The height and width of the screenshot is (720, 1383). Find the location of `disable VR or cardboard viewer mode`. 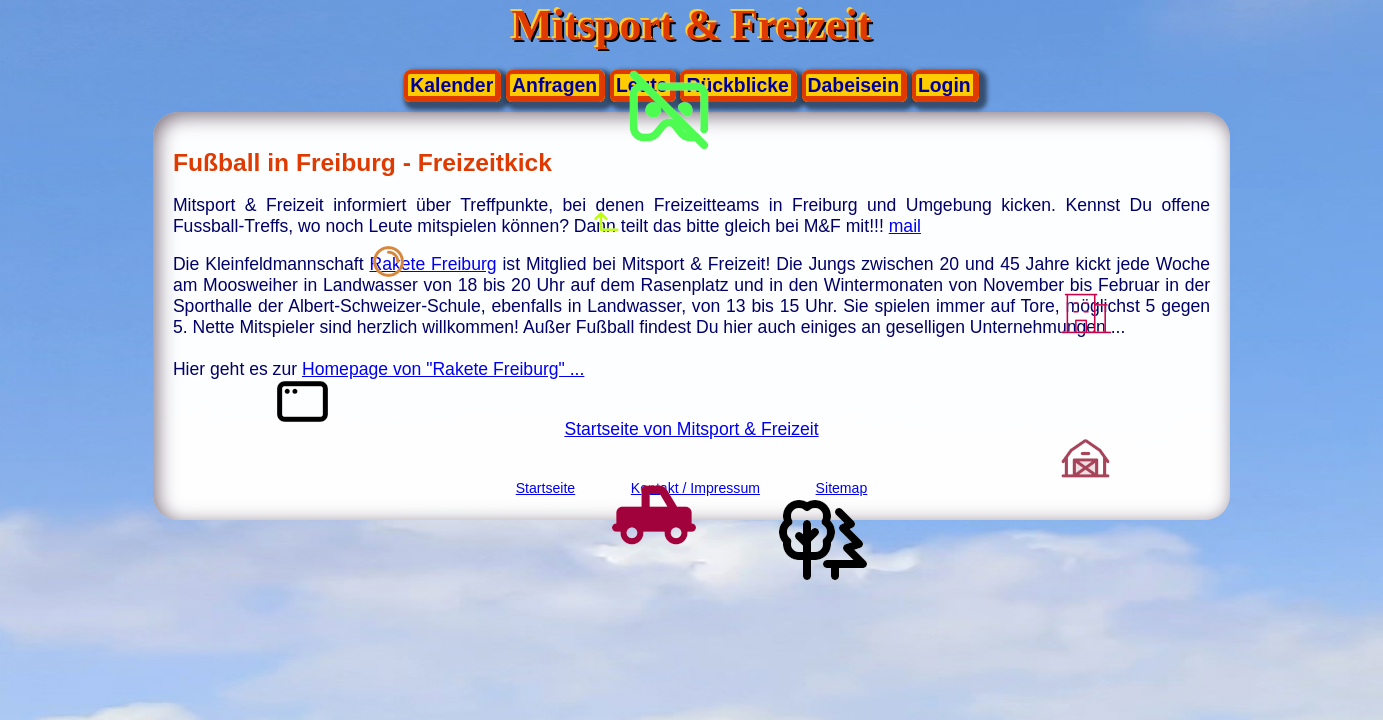

disable VR or cardboard viewer mode is located at coordinates (669, 110).